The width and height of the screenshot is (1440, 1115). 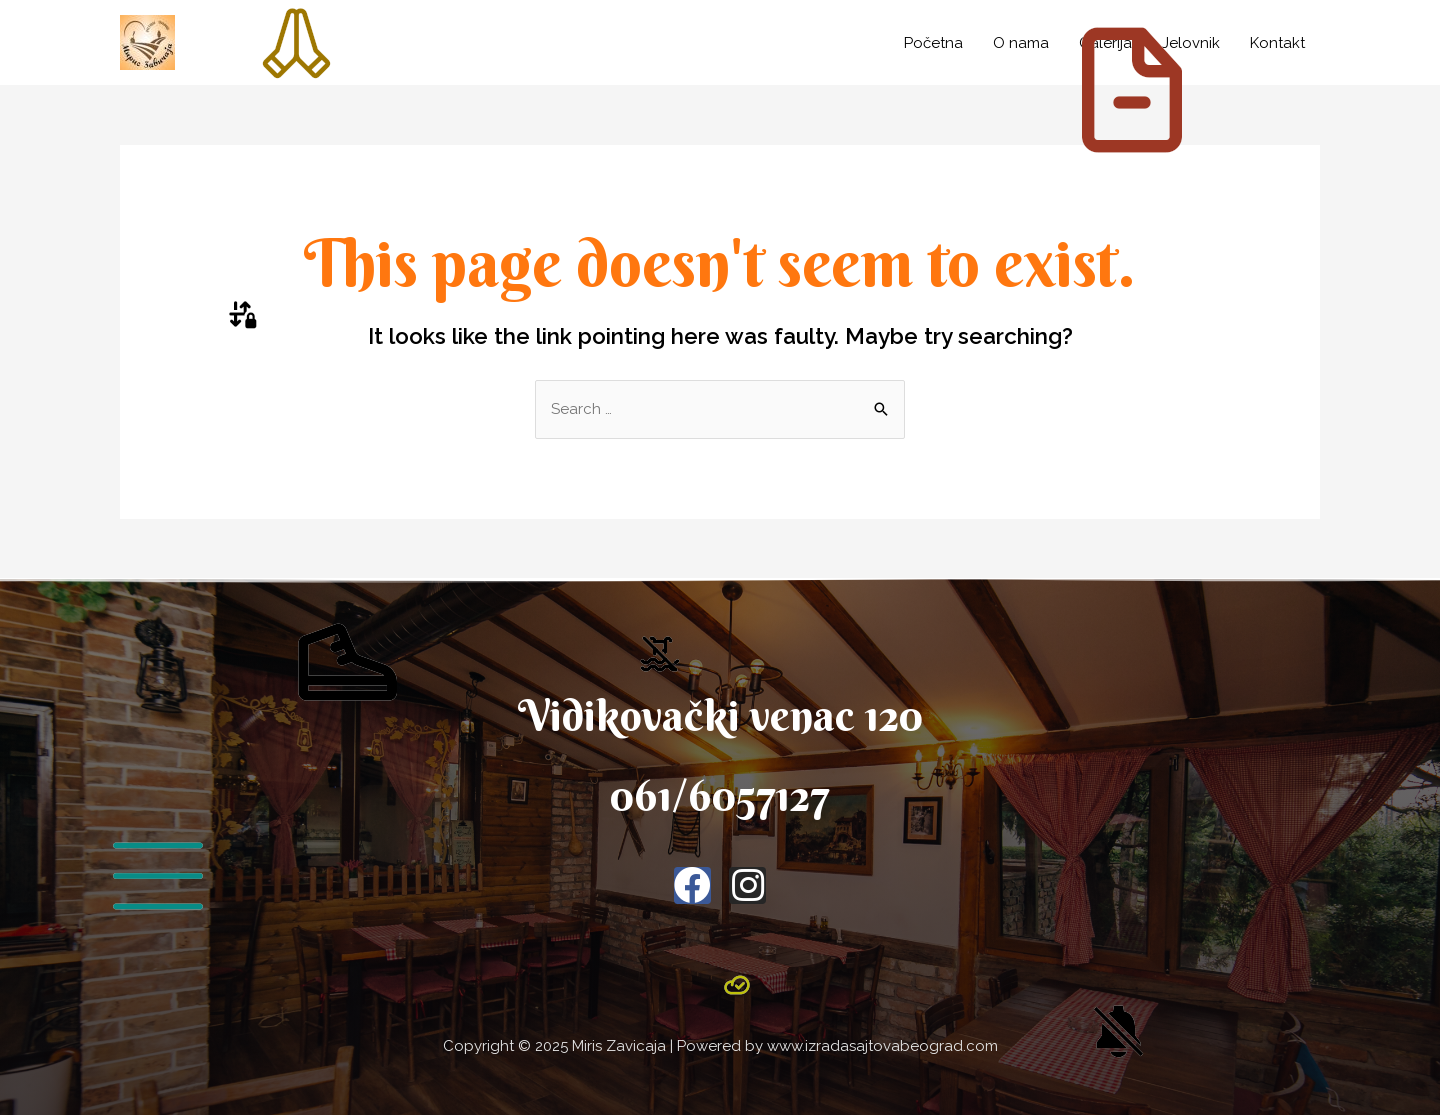 What do you see at coordinates (158, 876) in the screenshot?
I see `view items in list format` at bounding box center [158, 876].